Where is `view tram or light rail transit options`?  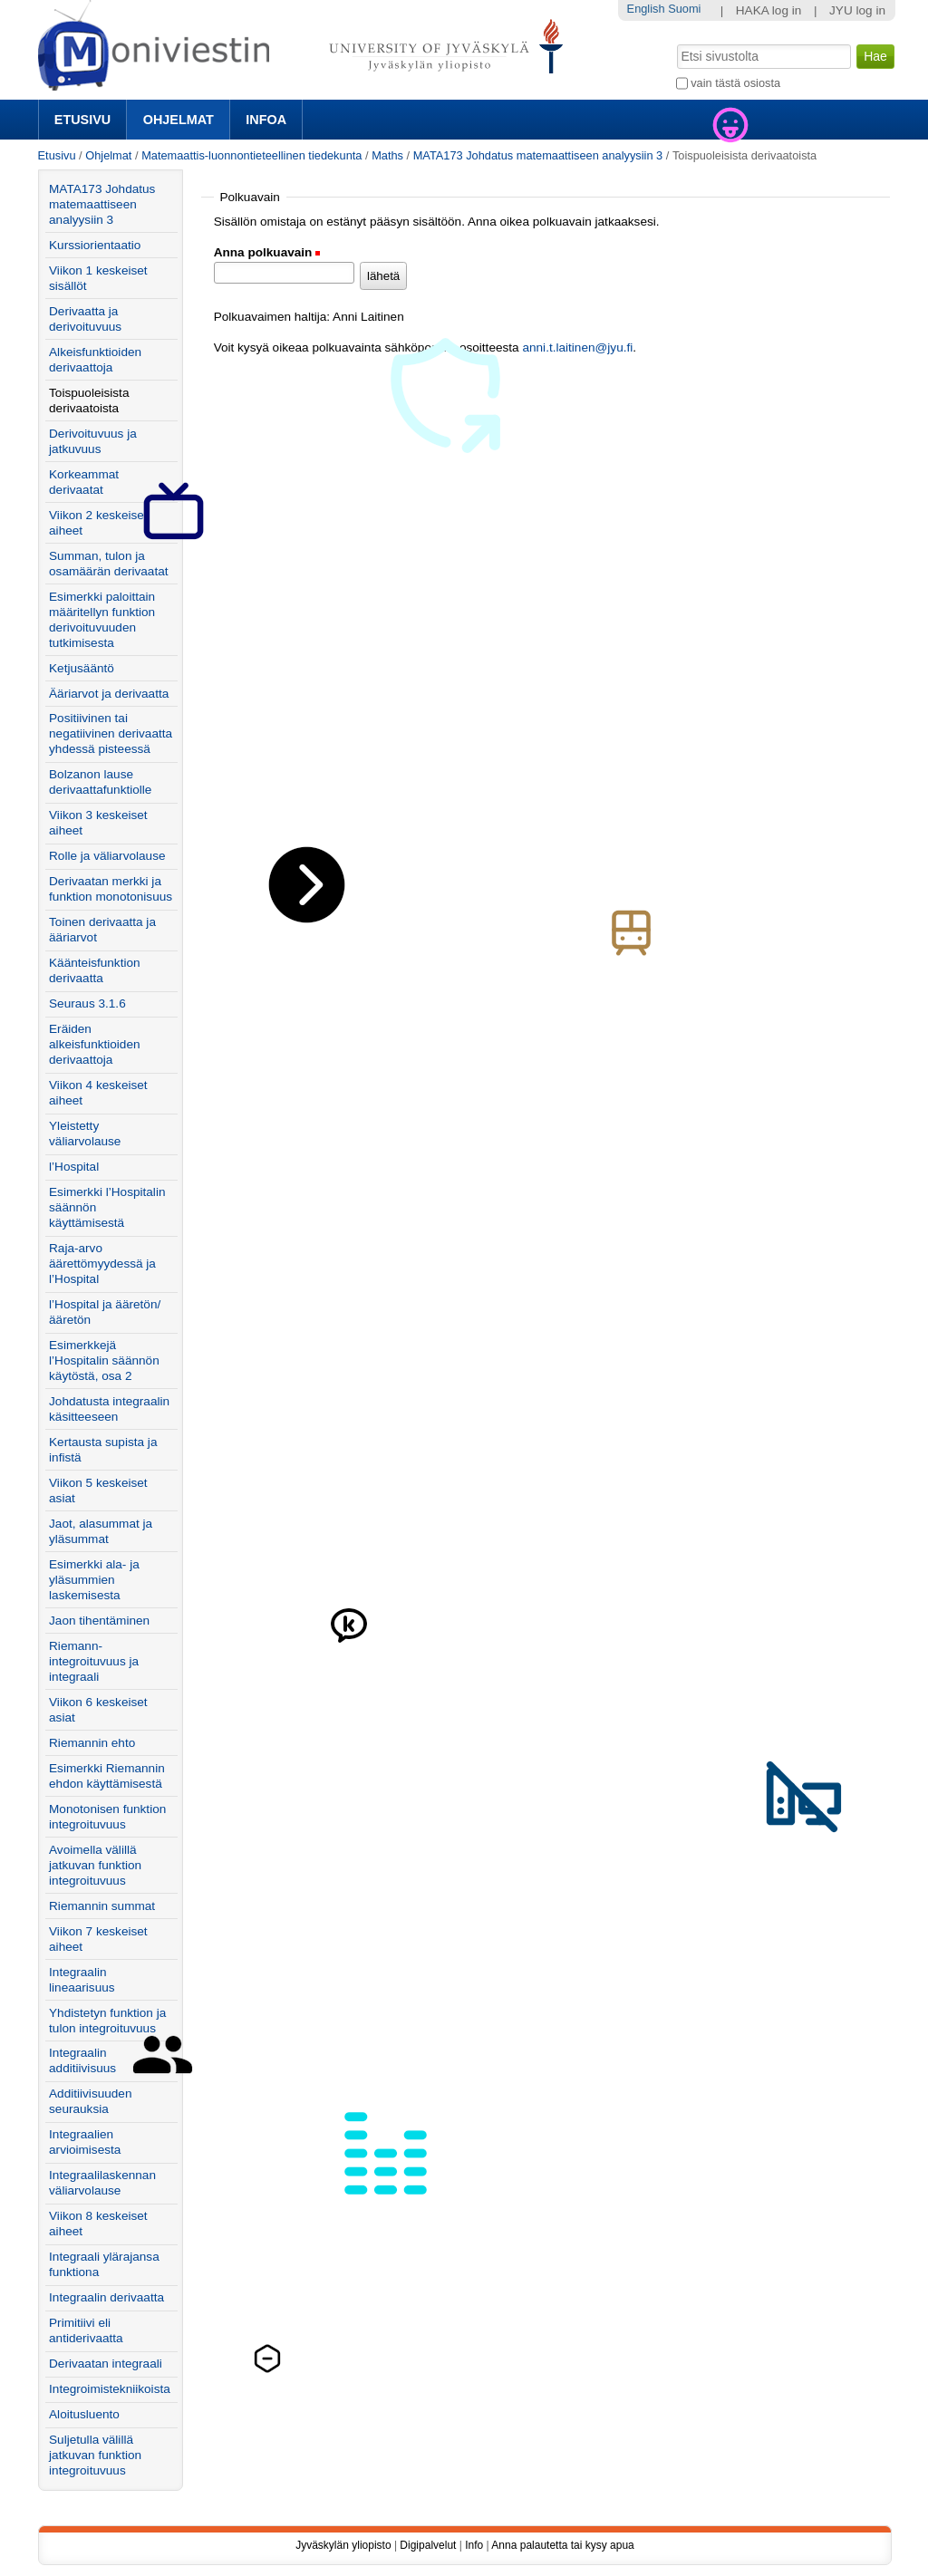 view tram or light rail transit options is located at coordinates (631, 931).